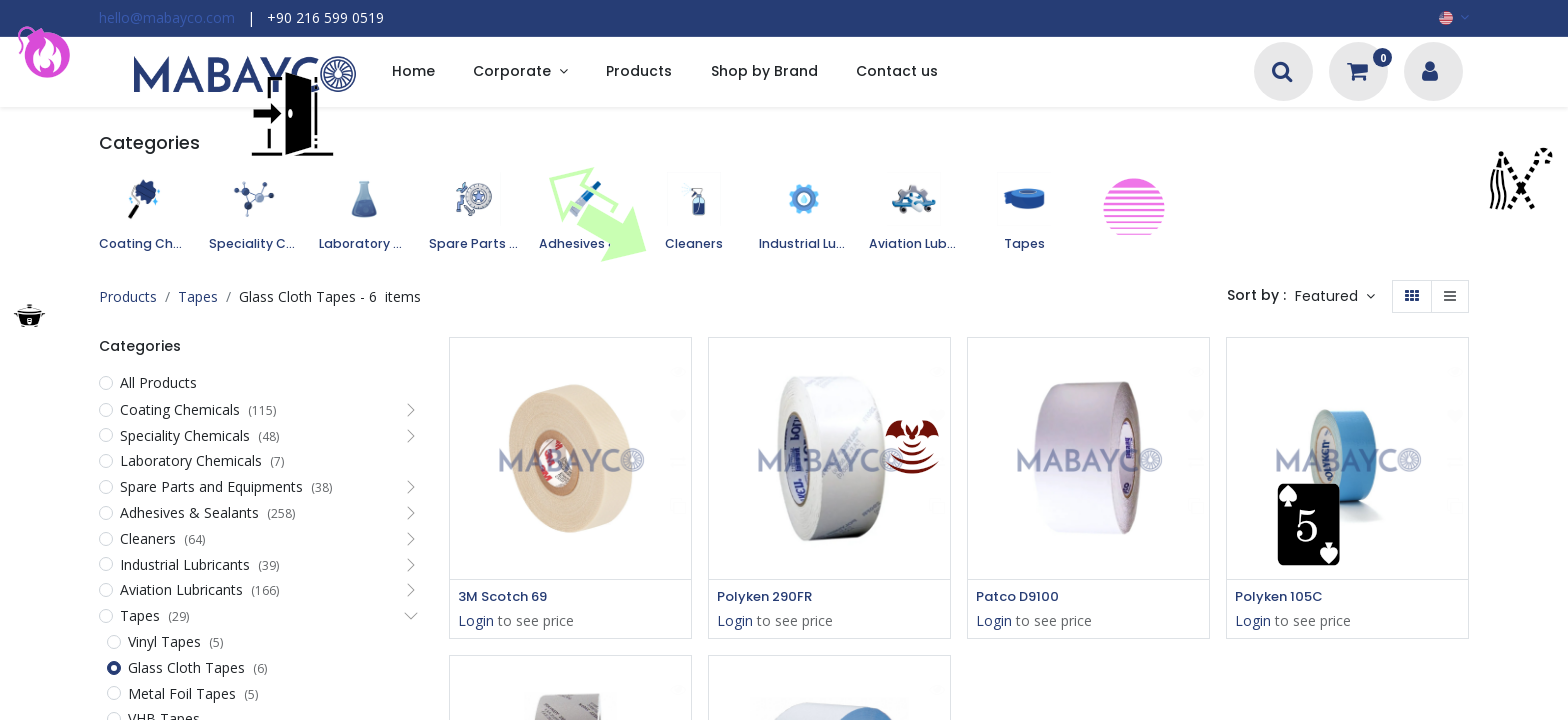  Describe the element at coordinates (43, 51) in the screenshot. I see `use fire bomb attack or ability` at that location.